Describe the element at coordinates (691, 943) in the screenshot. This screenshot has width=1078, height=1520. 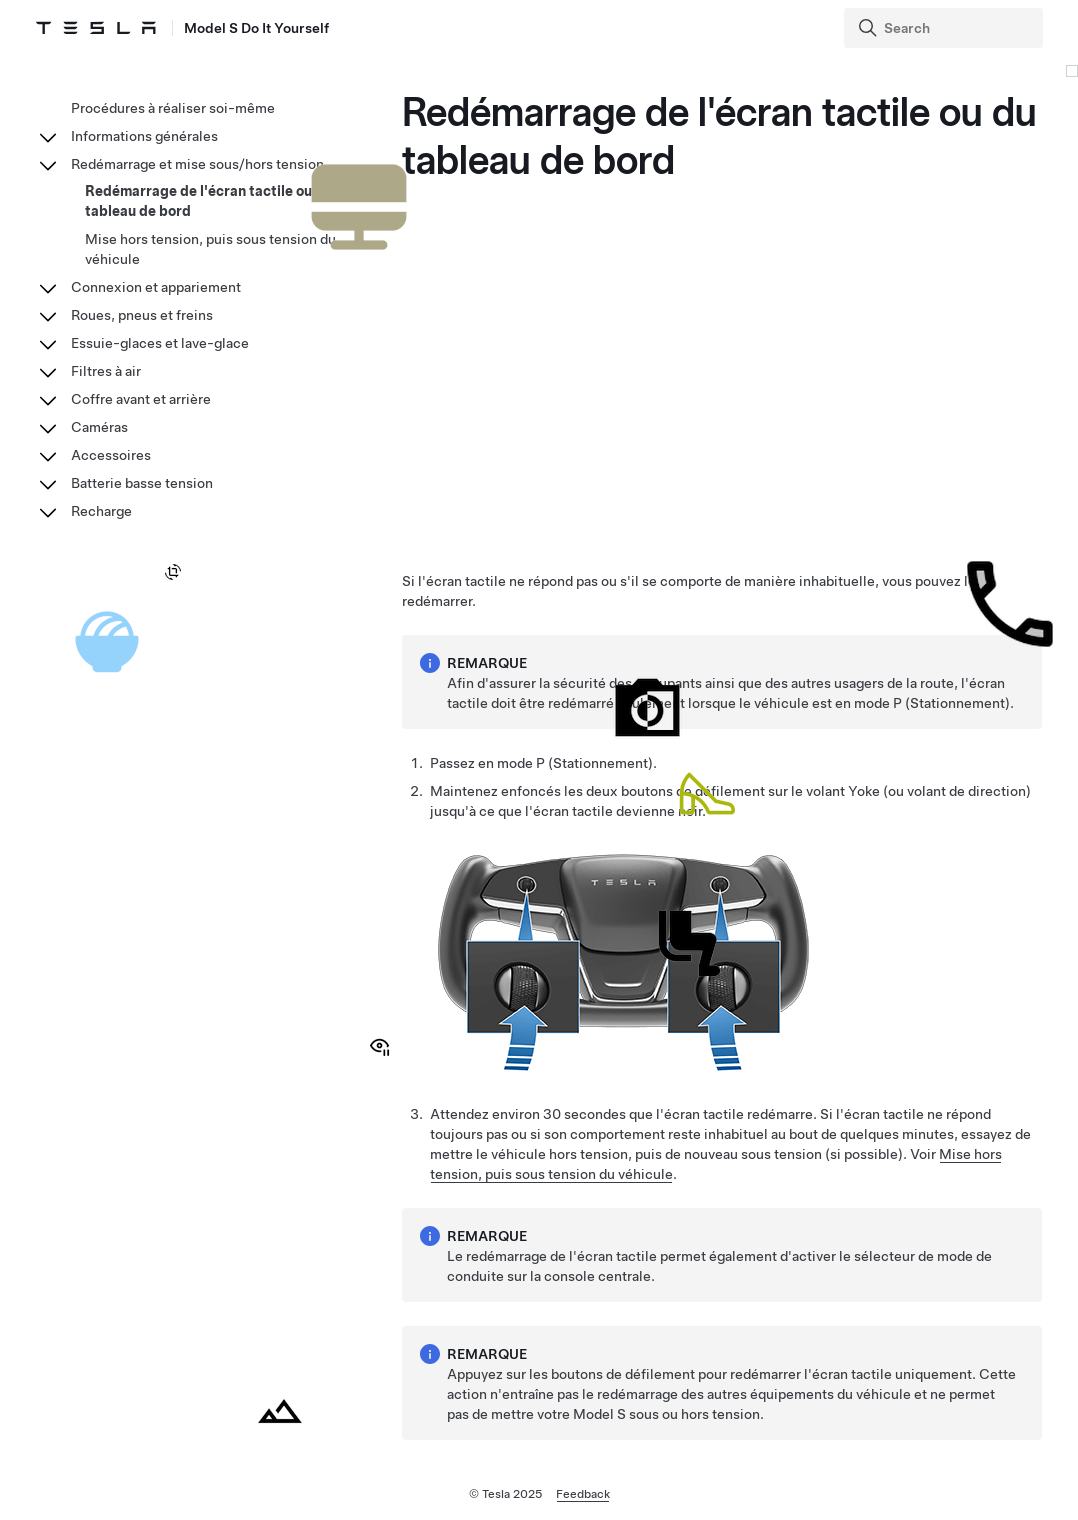
I see `indicates reduced legroom seating option` at that location.